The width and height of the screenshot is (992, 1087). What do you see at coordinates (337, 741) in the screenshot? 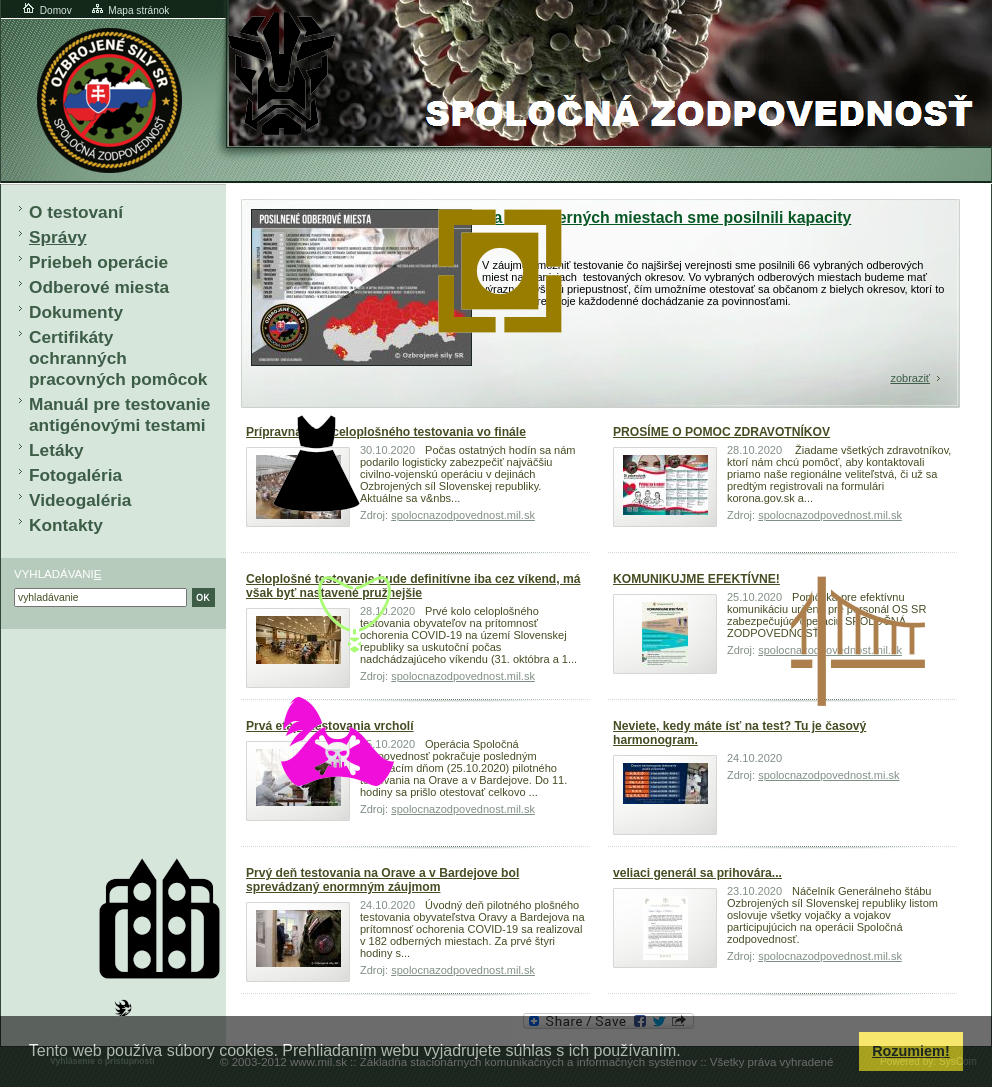
I see `select pirate character or theme` at bounding box center [337, 741].